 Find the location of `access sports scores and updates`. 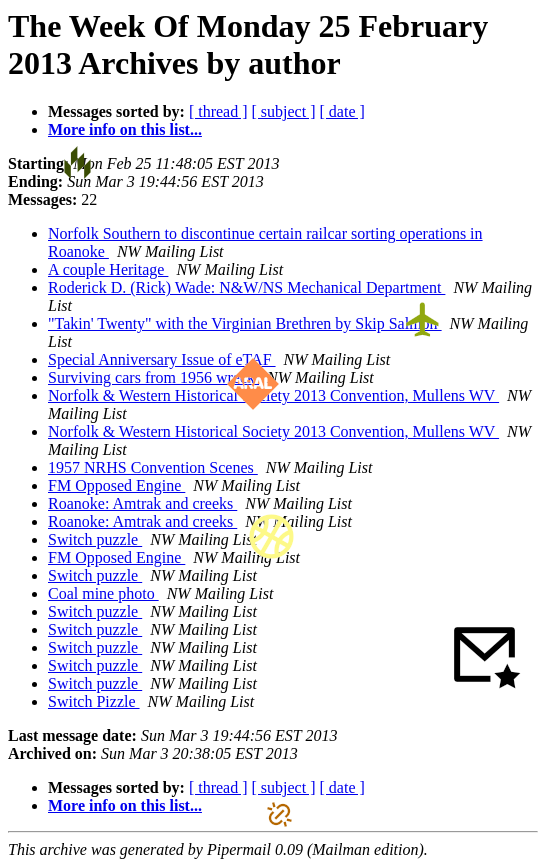

access sports scores and updates is located at coordinates (271, 536).